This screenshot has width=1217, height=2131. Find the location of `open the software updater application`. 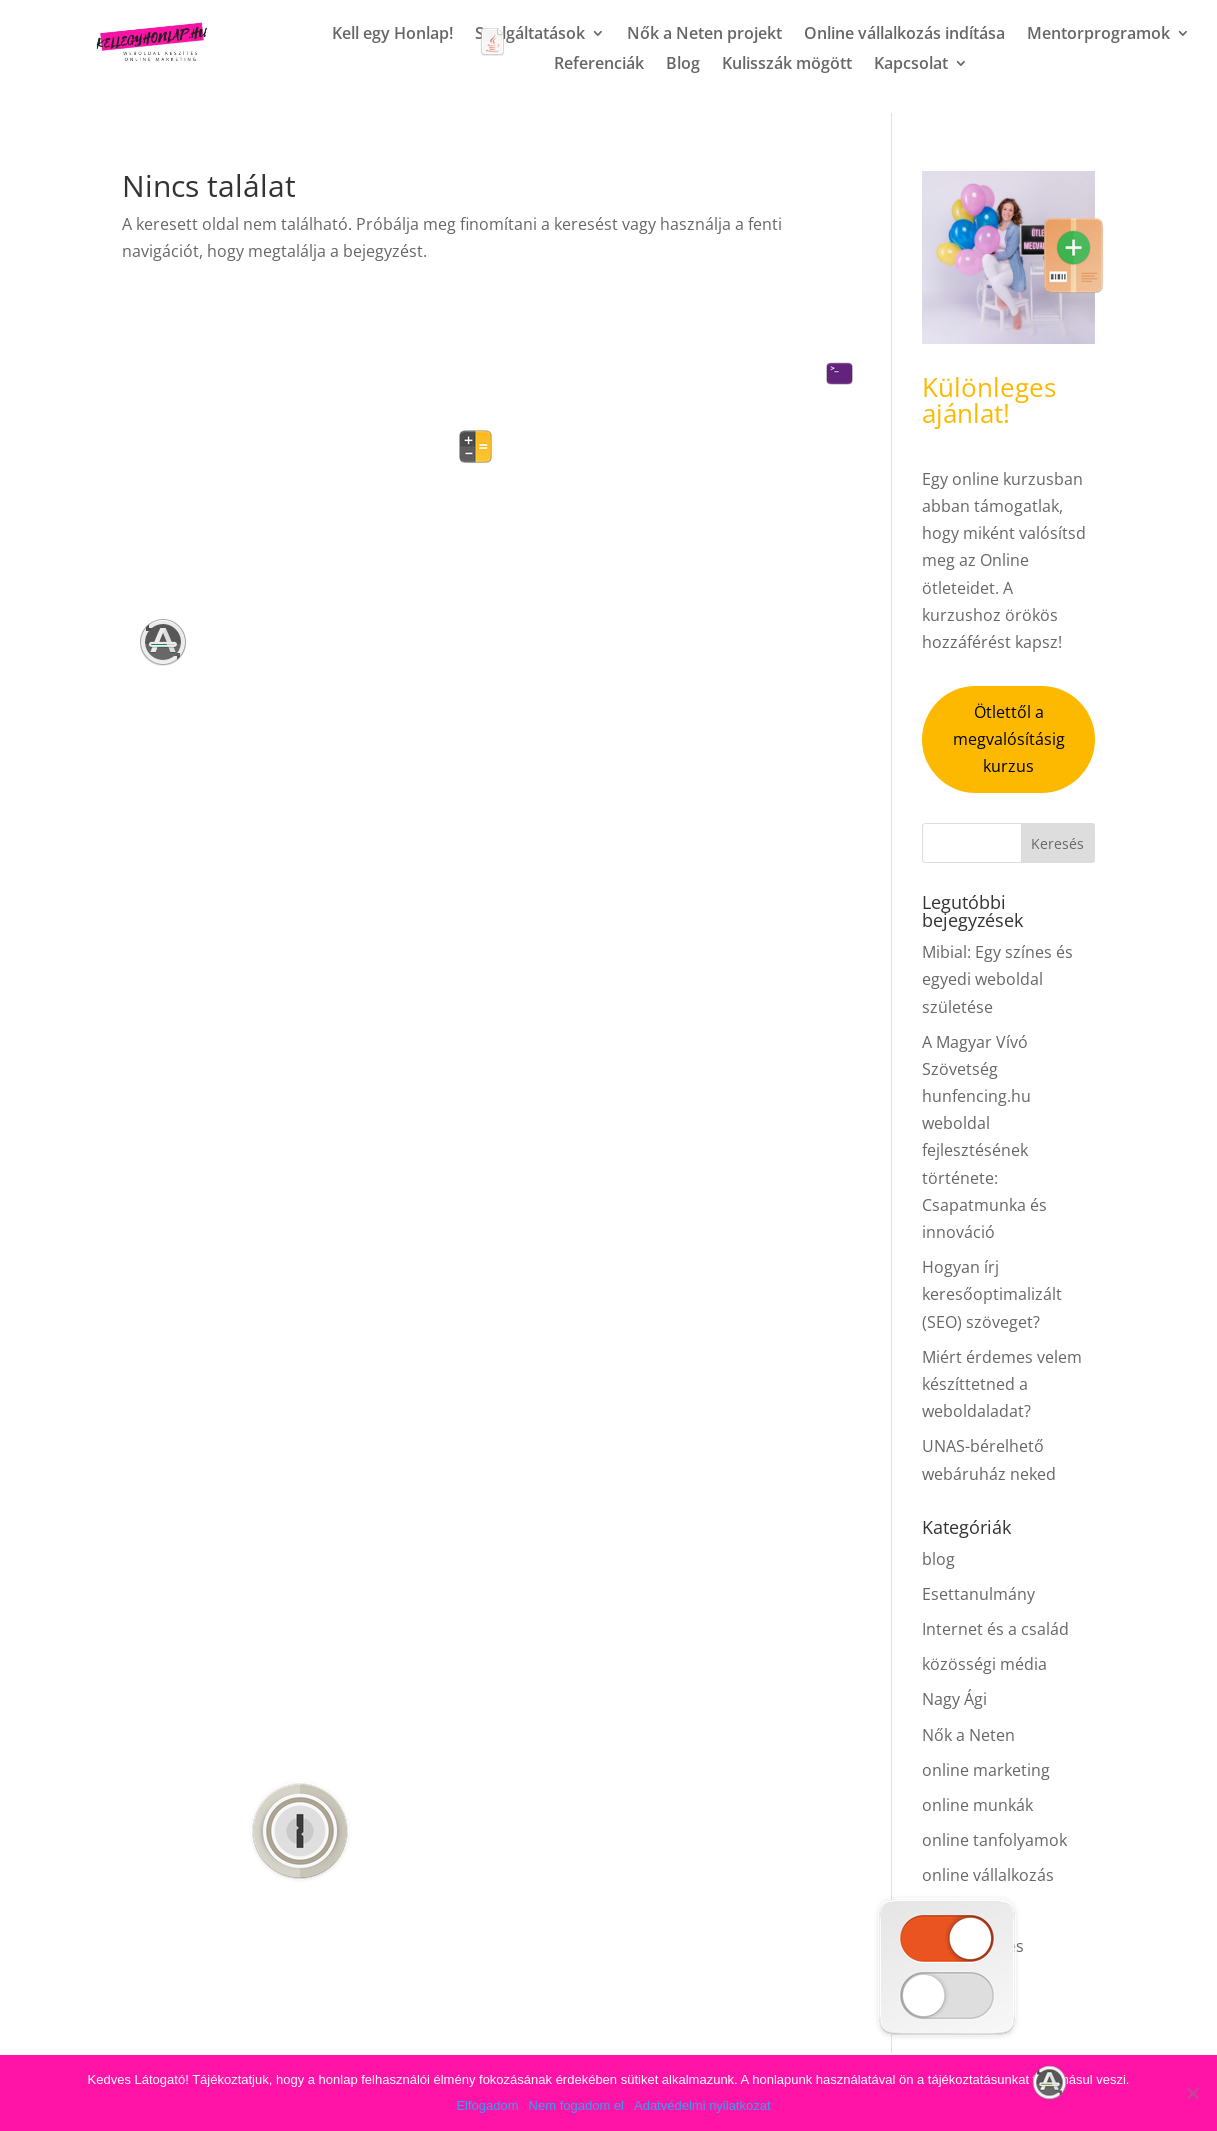

open the software updater application is located at coordinates (163, 642).